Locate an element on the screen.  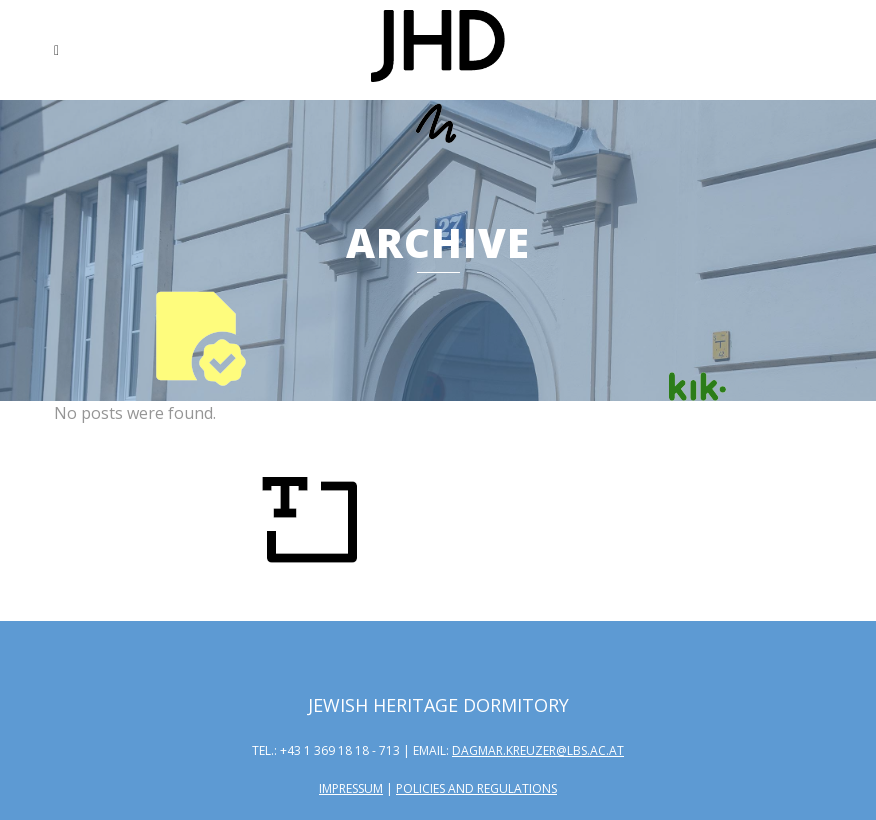
view verified contract or document is located at coordinates (196, 336).